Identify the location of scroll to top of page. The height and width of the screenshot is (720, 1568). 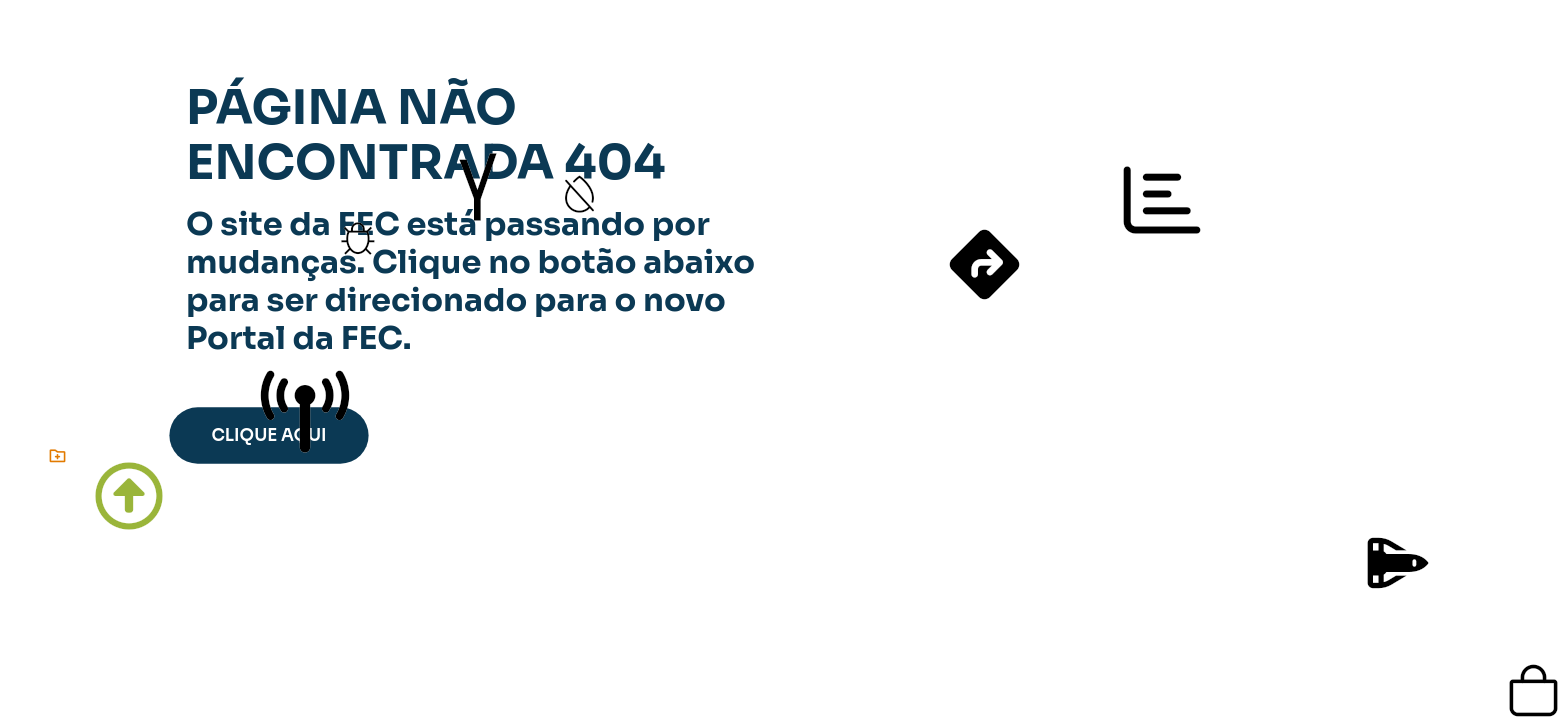
(129, 496).